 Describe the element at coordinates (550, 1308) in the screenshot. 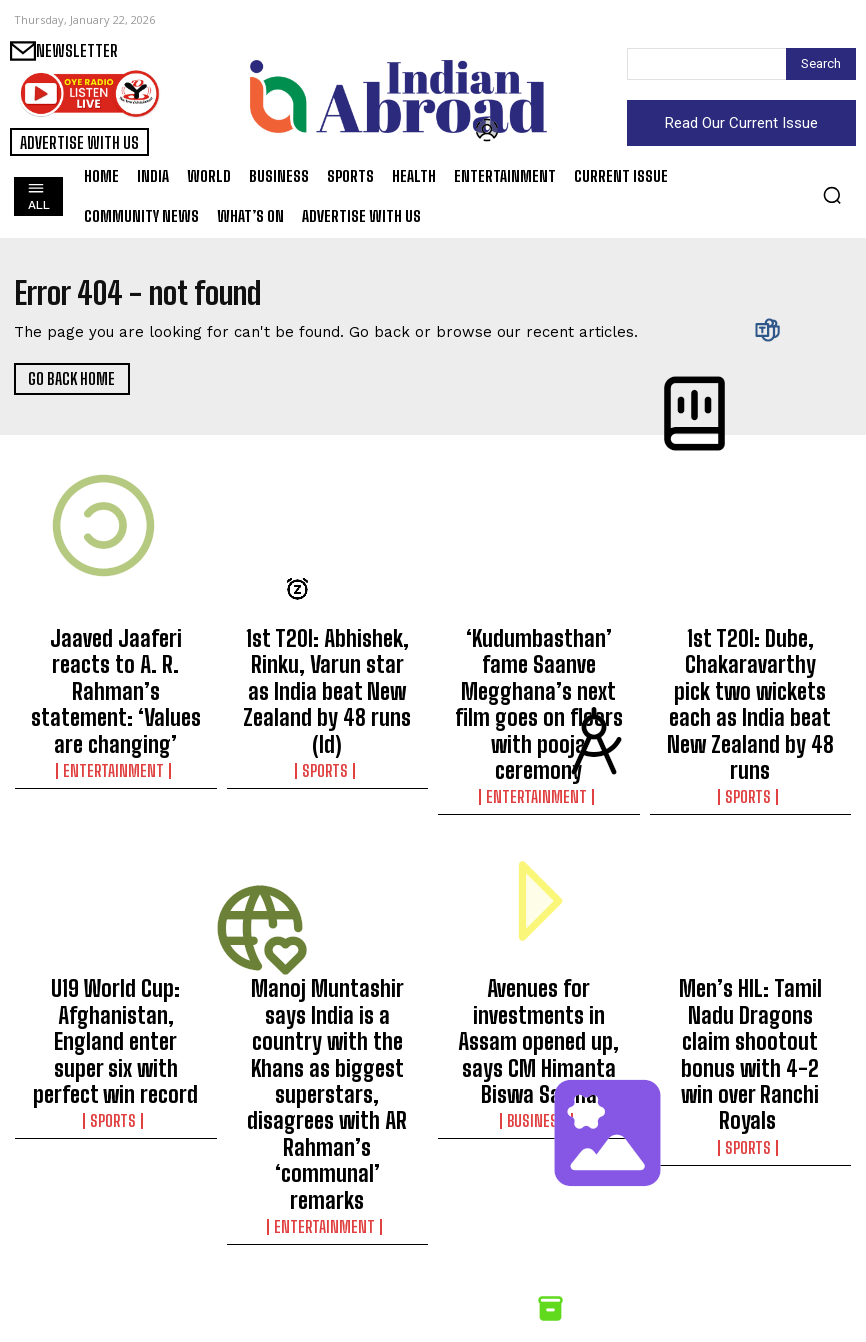

I see `archive selected items` at that location.